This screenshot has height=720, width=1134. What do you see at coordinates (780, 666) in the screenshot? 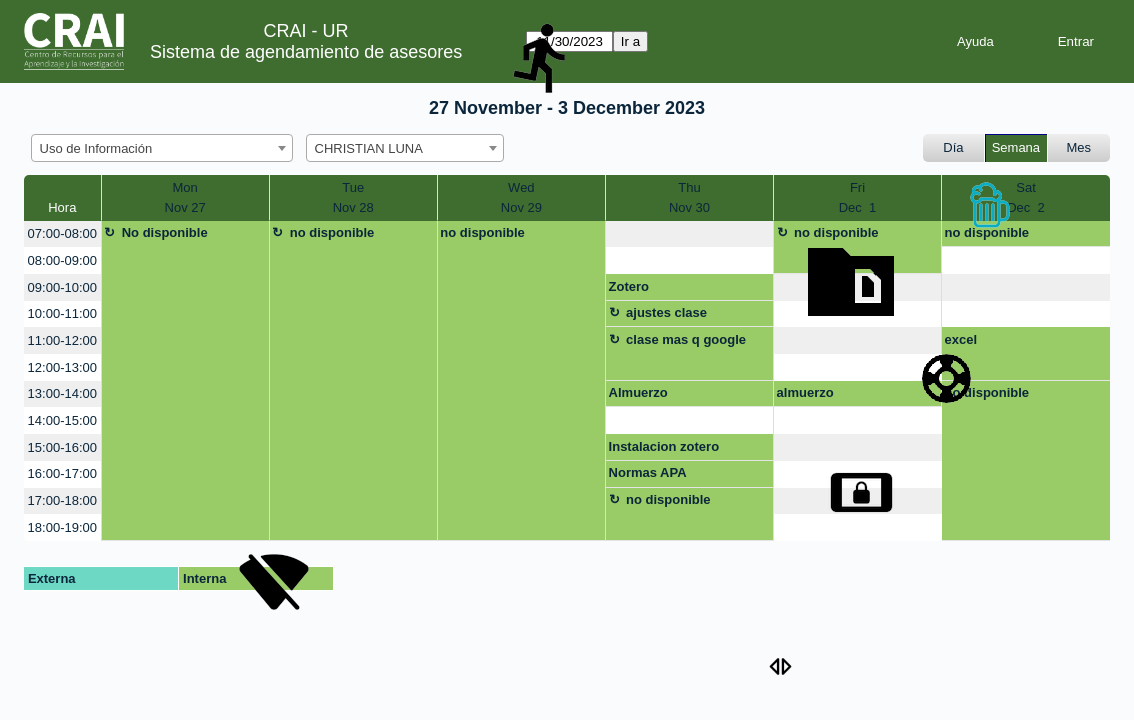
I see `expand or resize horizontally` at bounding box center [780, 666].